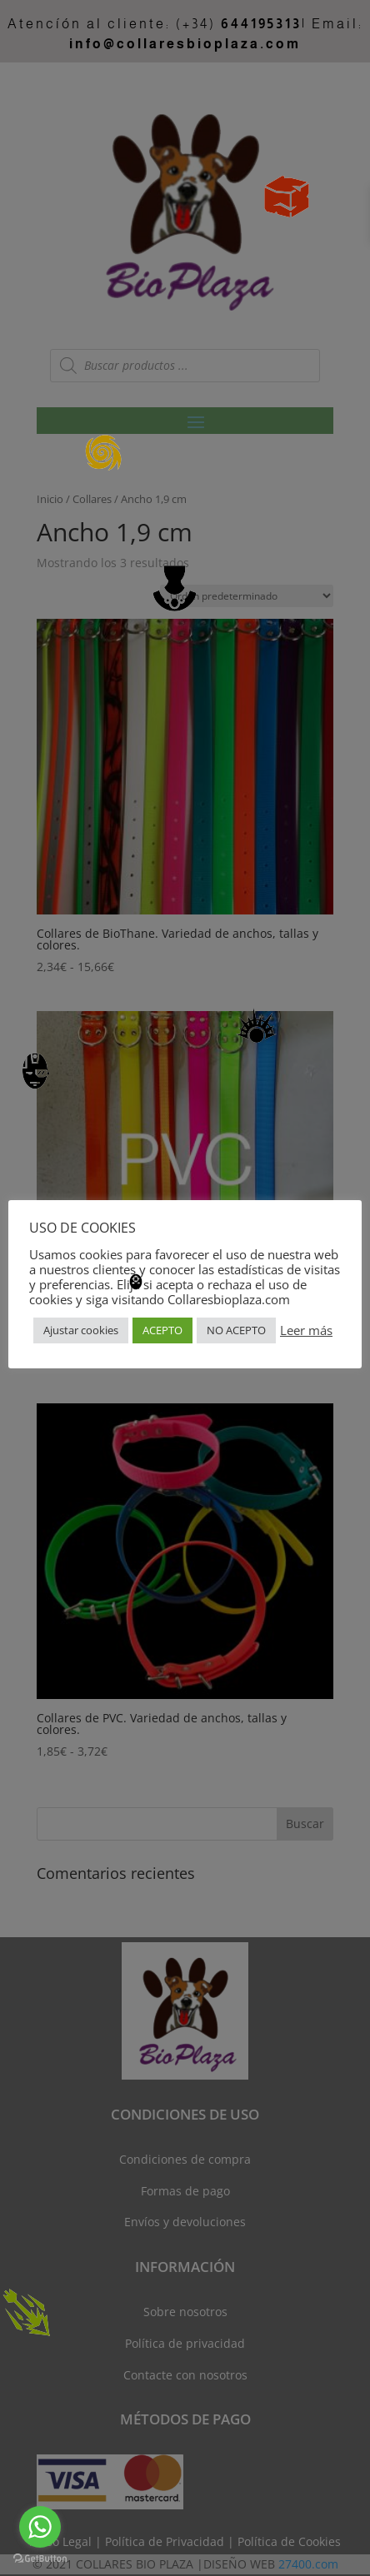 This screenshot has width=370, height=2576. I want to click on access cyborg or android character options, so click(35, 1071).